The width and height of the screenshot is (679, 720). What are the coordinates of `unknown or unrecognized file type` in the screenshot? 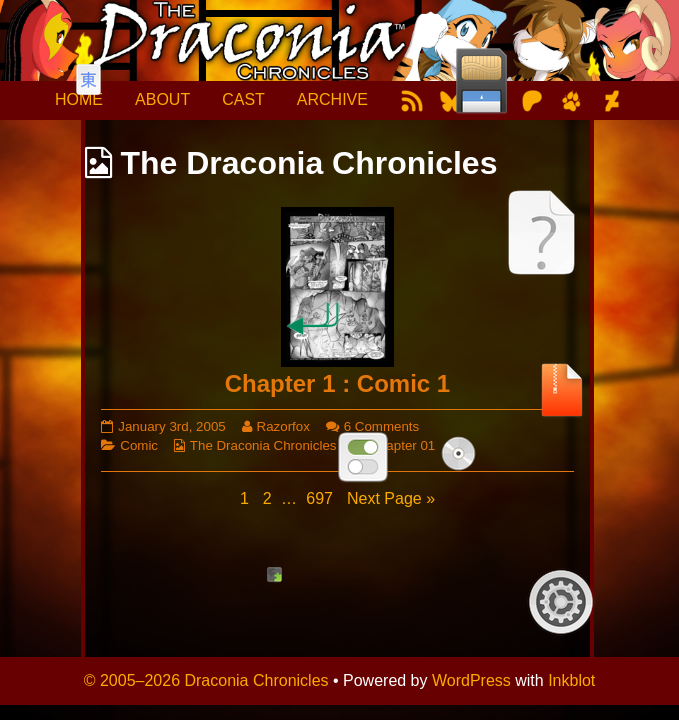 It's located at (541, 232).